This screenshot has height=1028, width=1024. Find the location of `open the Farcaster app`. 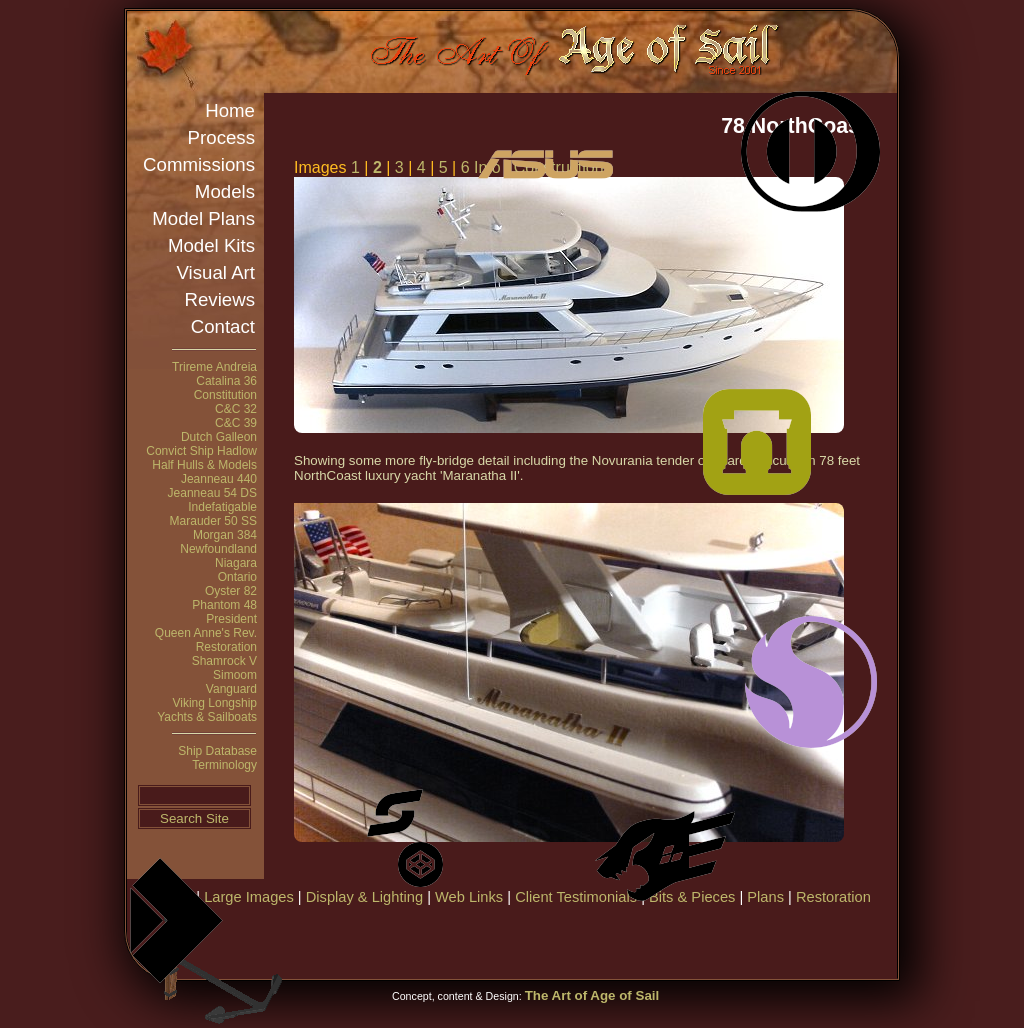

open the Farcaster app is located at coordinates (757, 442).